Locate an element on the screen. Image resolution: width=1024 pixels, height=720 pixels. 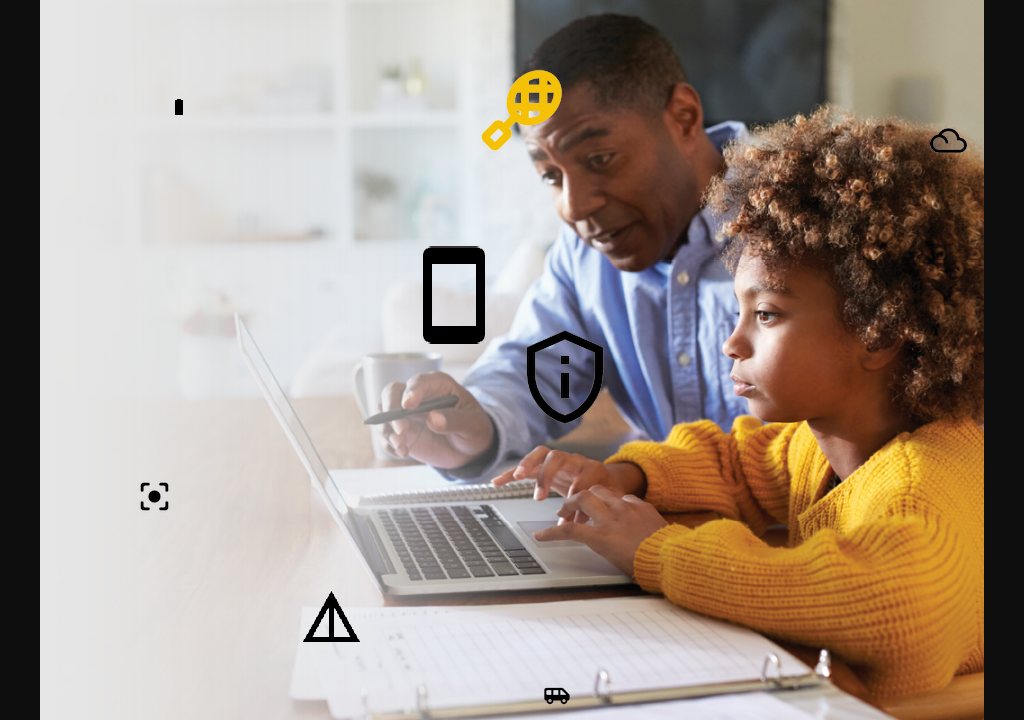
access airport shuttle services is located at coordinates (557, 696).